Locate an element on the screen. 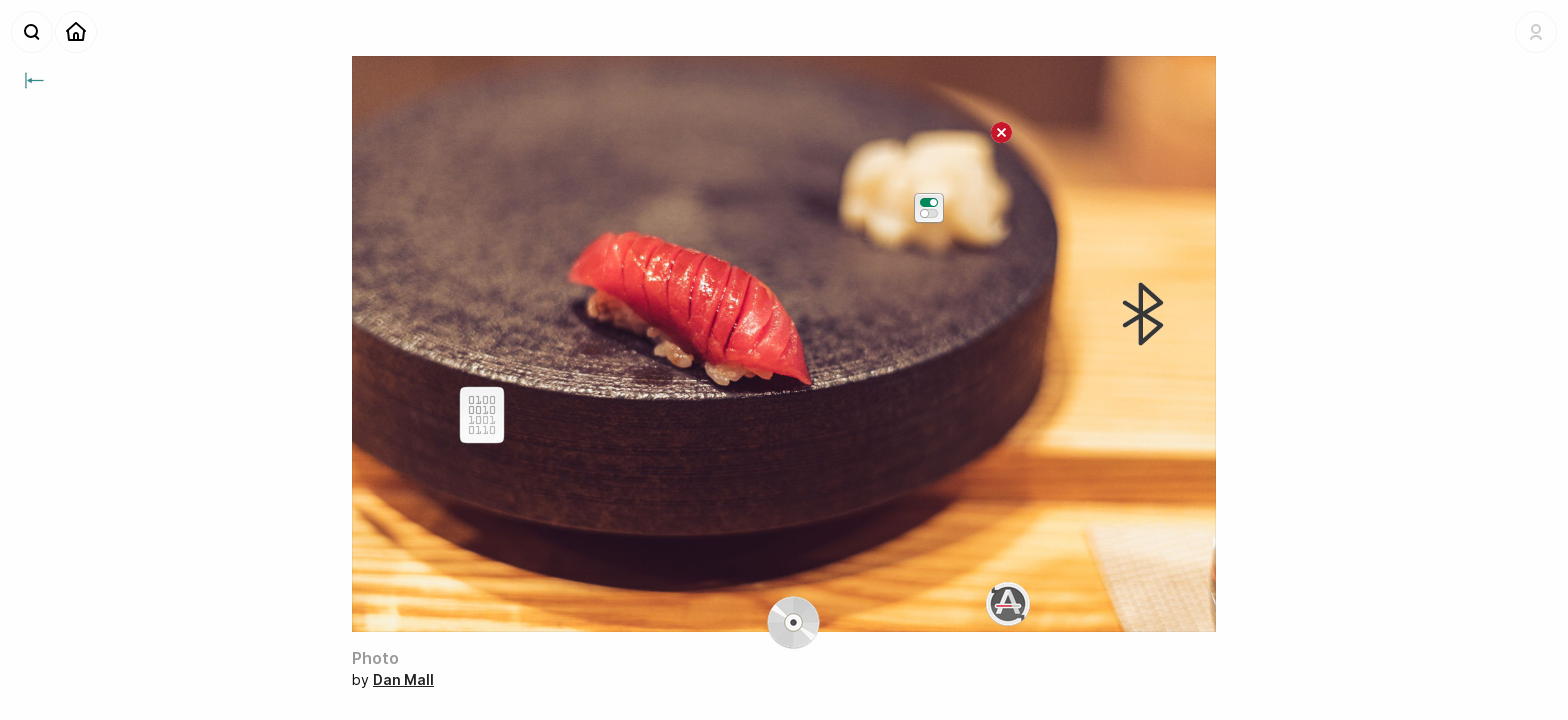 This screenshot has width=1568, height=720. cancel the current action is located at coordinates (1001, 132).